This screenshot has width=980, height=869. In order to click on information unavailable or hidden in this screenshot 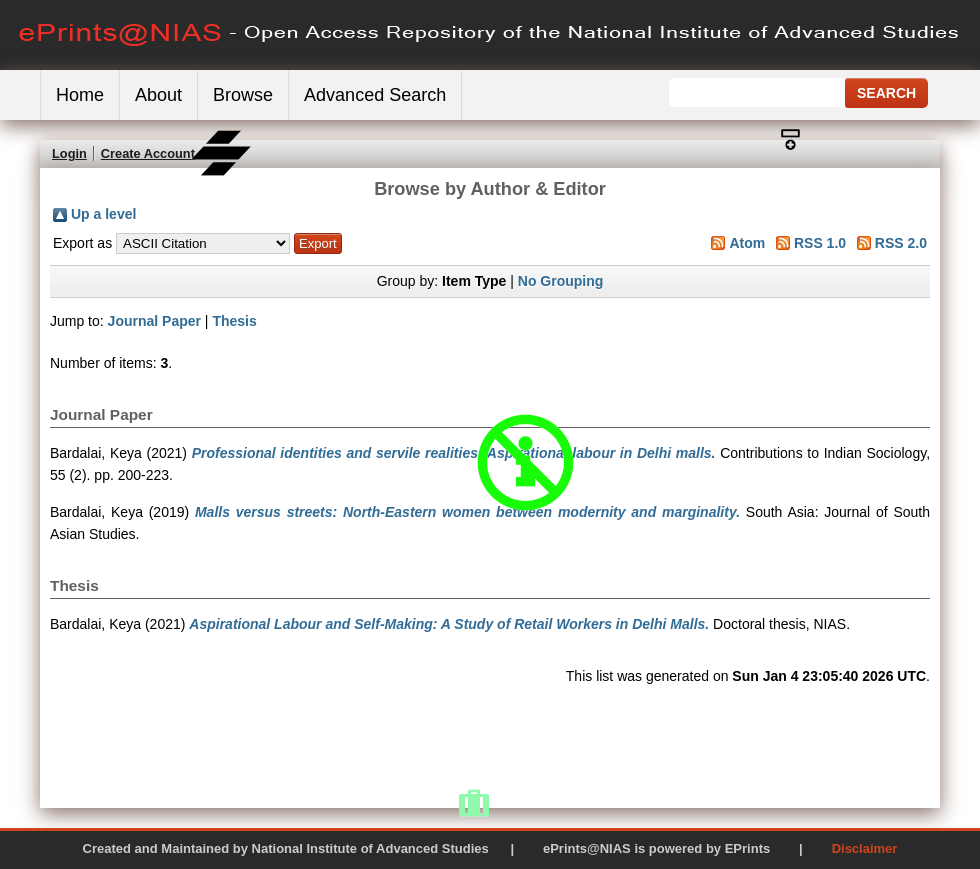, I will do `click(525, 462)`.